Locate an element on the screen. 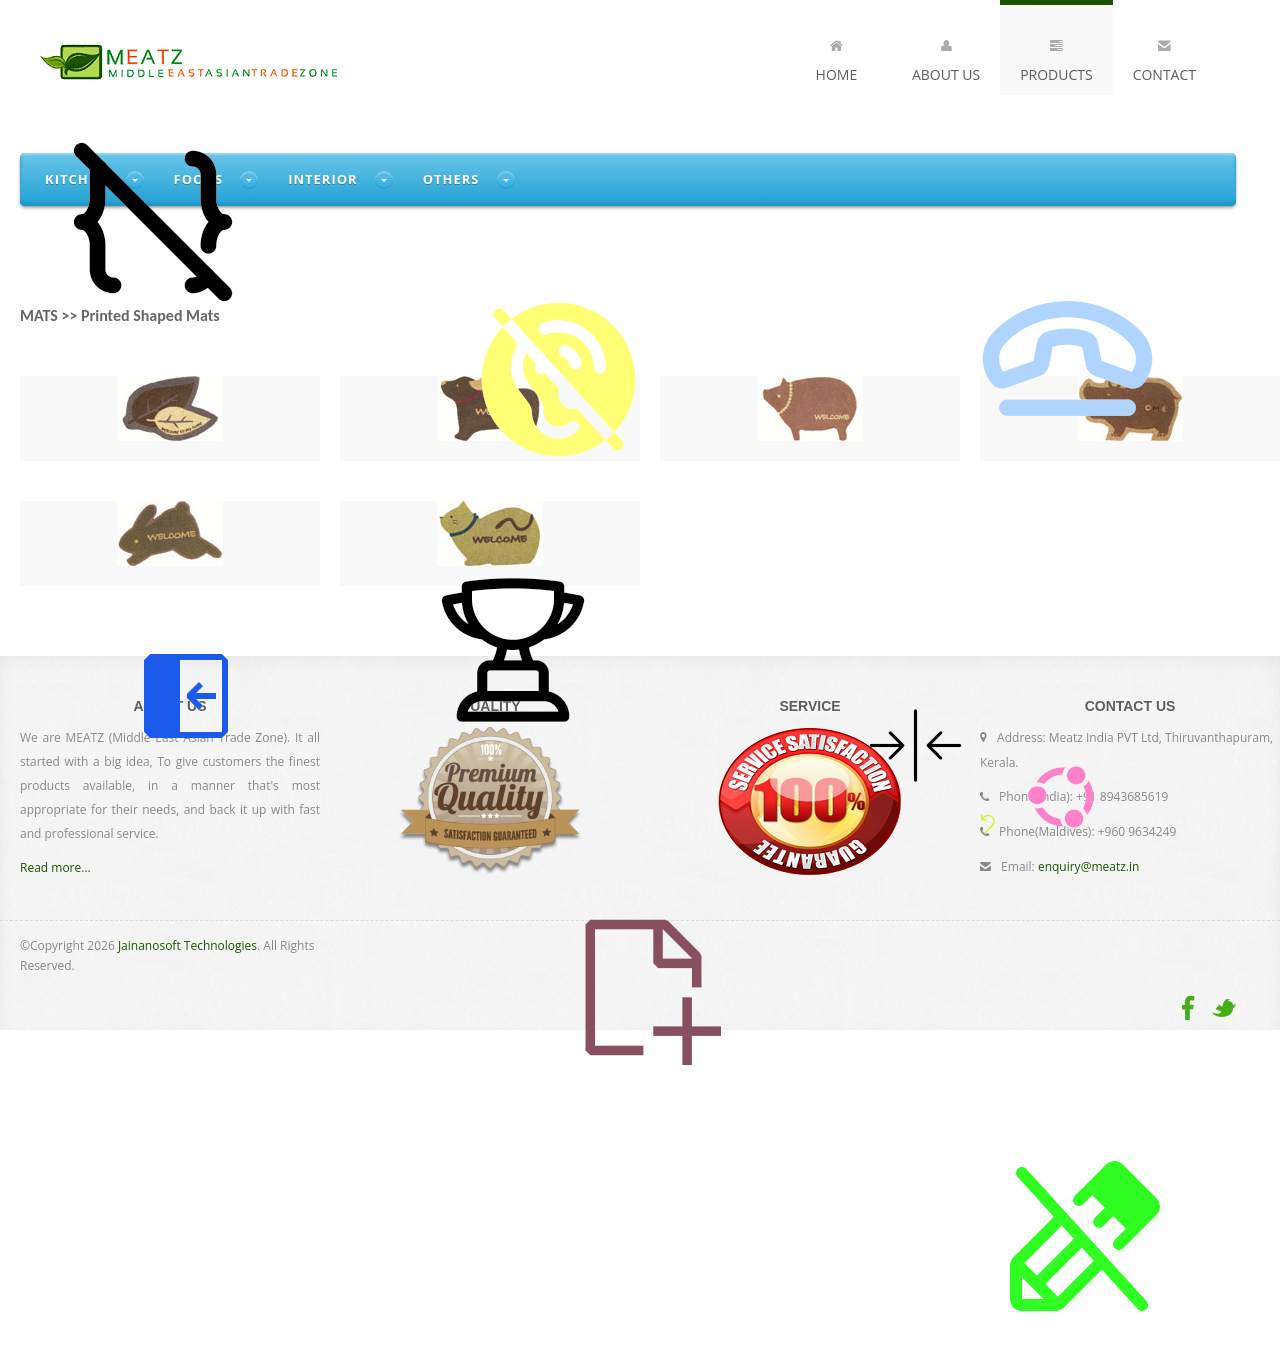 The height and width of the screenshot is (1357, 1280). discard changes and revert to previous state is located at coordinates (987, 823).